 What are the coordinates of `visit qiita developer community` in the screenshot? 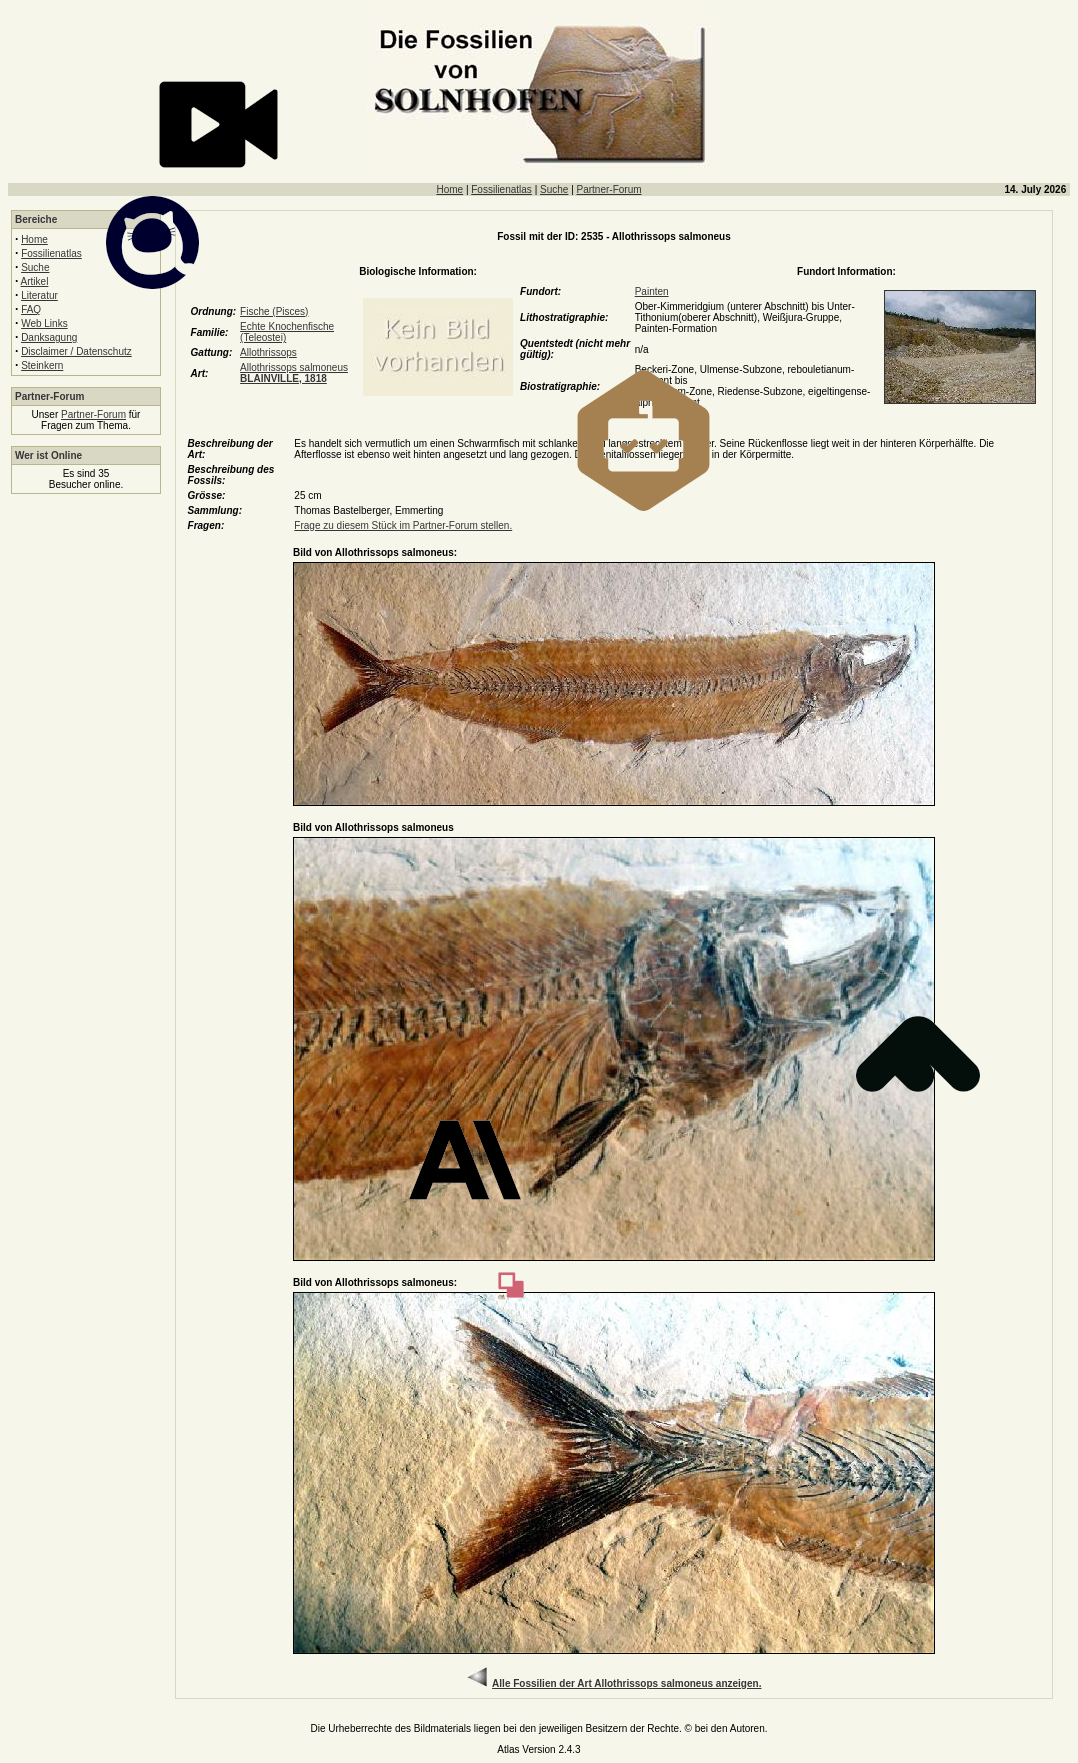 It's located at (152, 242).